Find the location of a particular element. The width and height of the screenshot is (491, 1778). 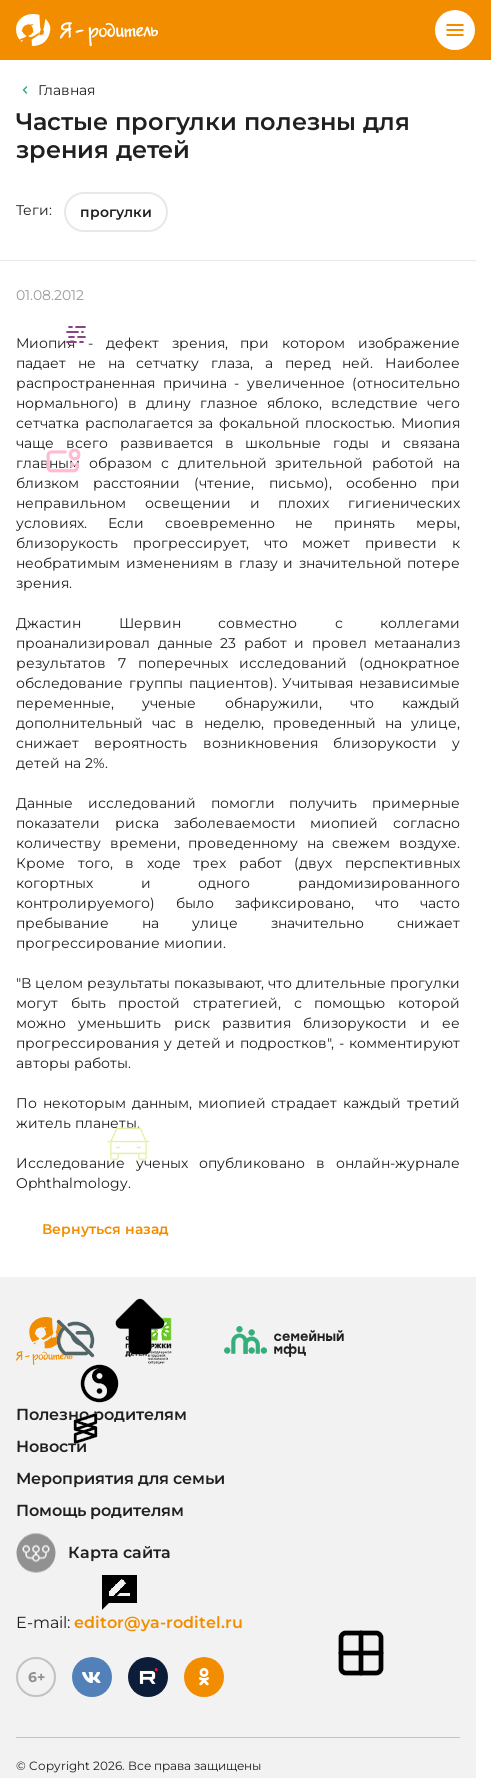

open sublime text editor is located at coordinates (85, 1428).